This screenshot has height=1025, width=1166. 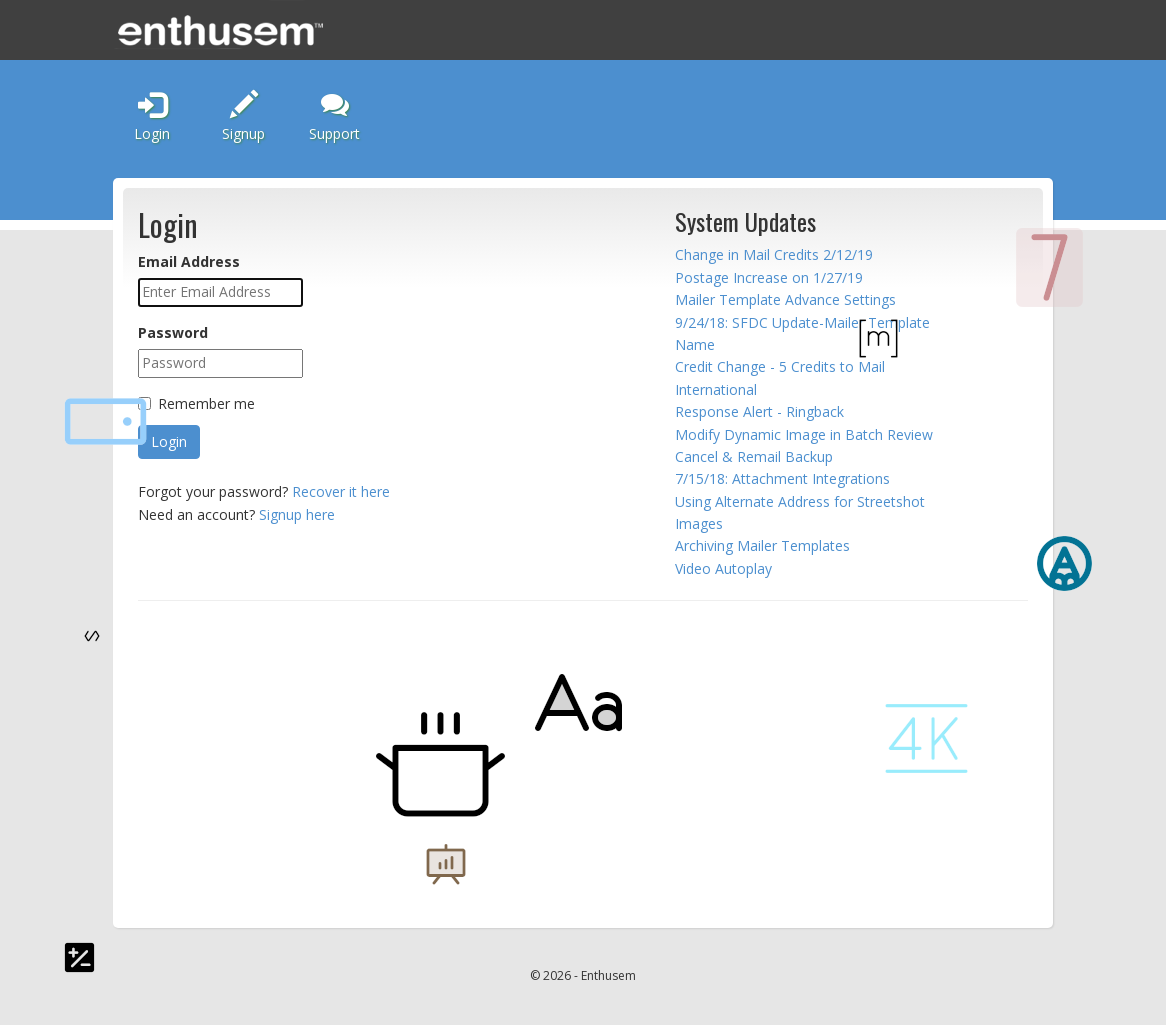 I want to click on adjust font or text size settings, so click(x=580, y=704).